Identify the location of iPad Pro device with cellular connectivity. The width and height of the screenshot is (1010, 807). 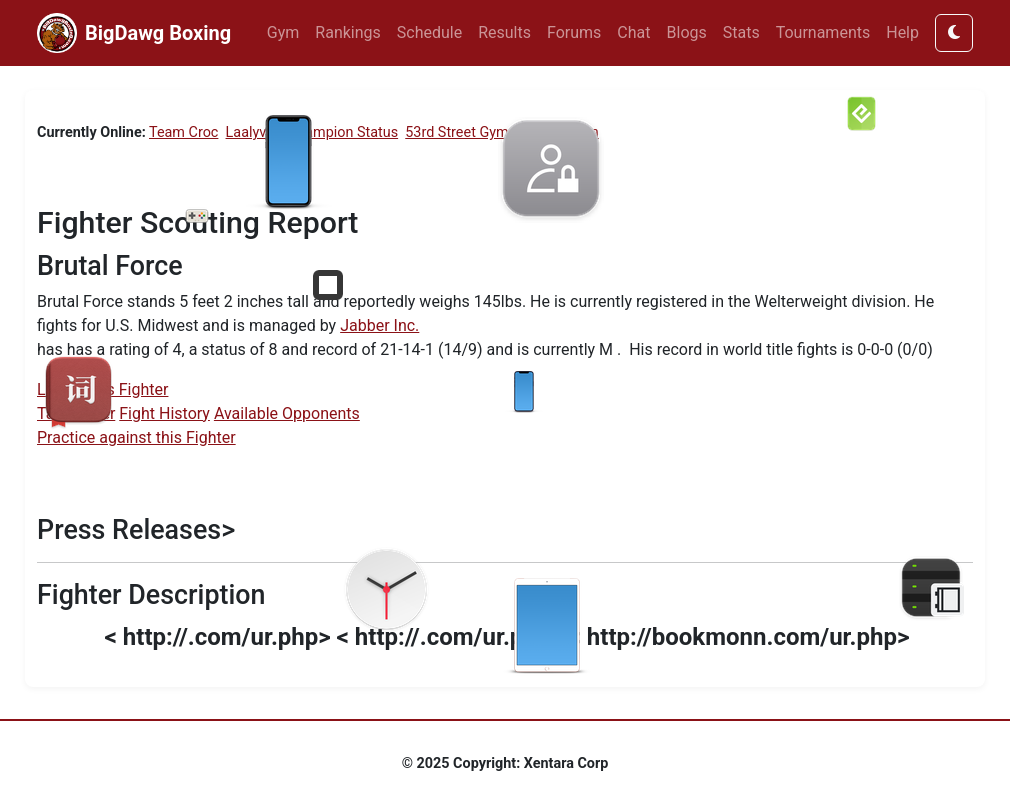
(547, 626).